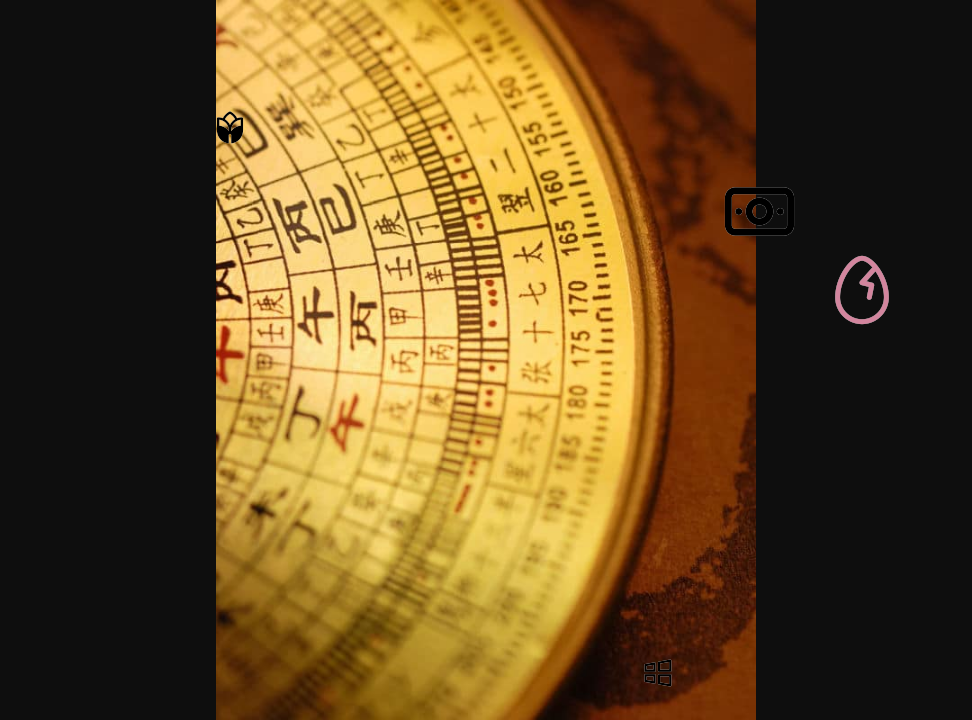 The image size is (972, 720). What do you see at coordinates (759, 211) in the screenshot?
I see `make a payment or transaction` at bounding box center [759, 211].